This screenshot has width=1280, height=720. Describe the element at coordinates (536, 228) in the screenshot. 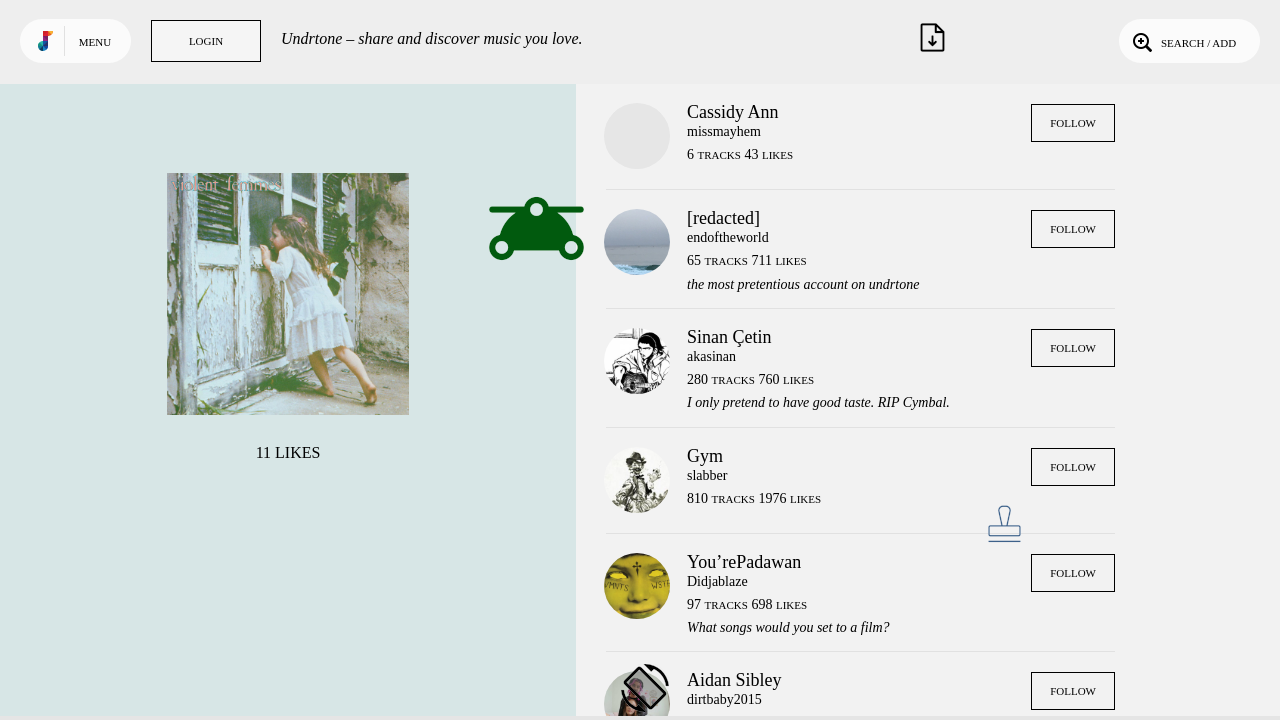

I see `access vector path editing tools` at that location.